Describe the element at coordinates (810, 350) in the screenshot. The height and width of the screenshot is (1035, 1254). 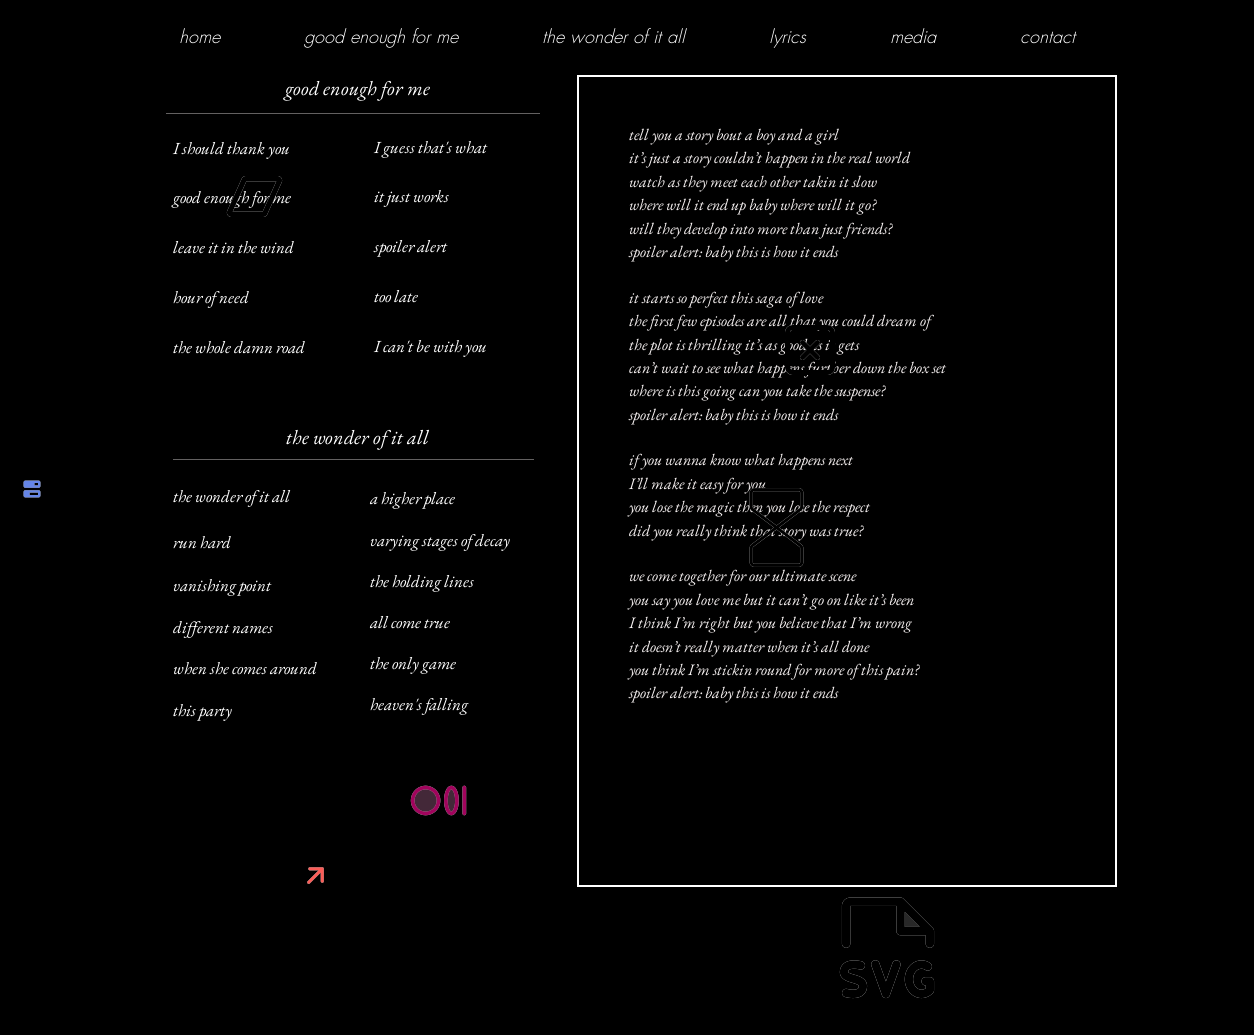
I see `close or dismiss a dialog box` at that location.